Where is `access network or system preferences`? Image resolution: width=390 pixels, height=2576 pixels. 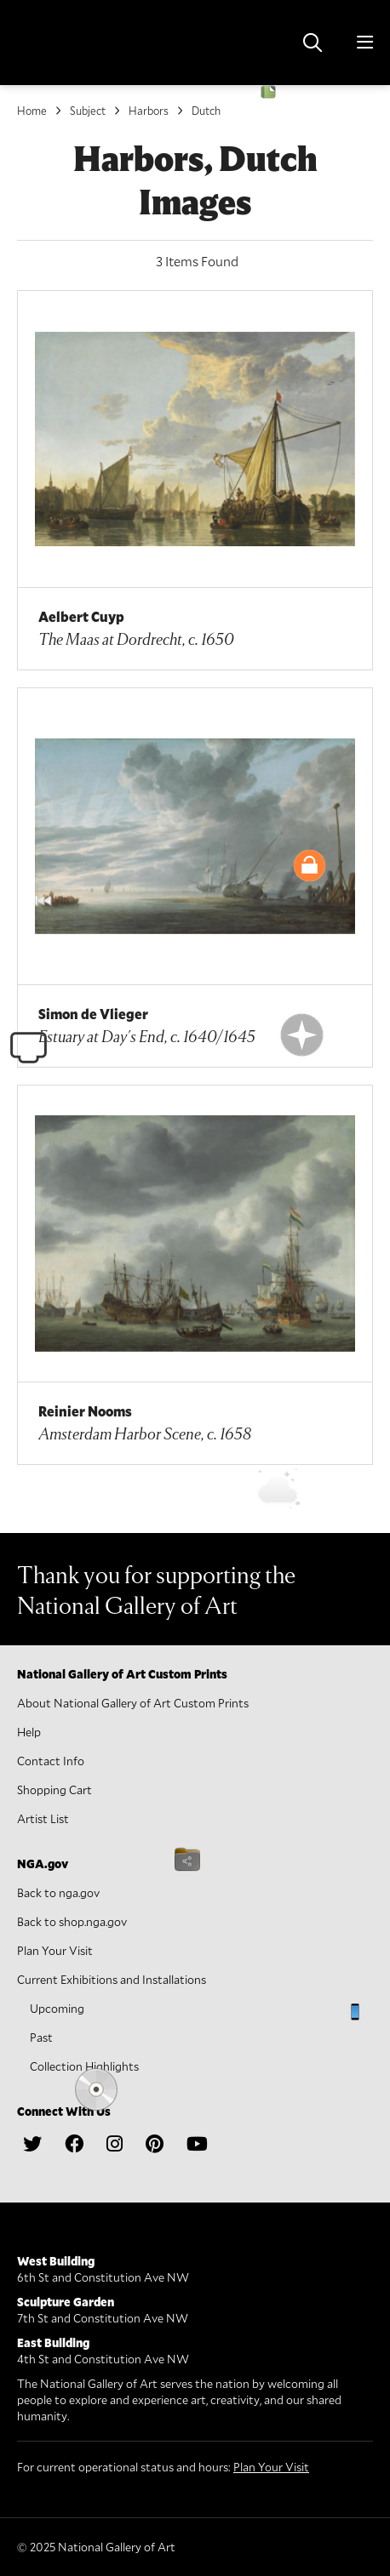 access network or system preferences is located at coordinates (28, 1047).